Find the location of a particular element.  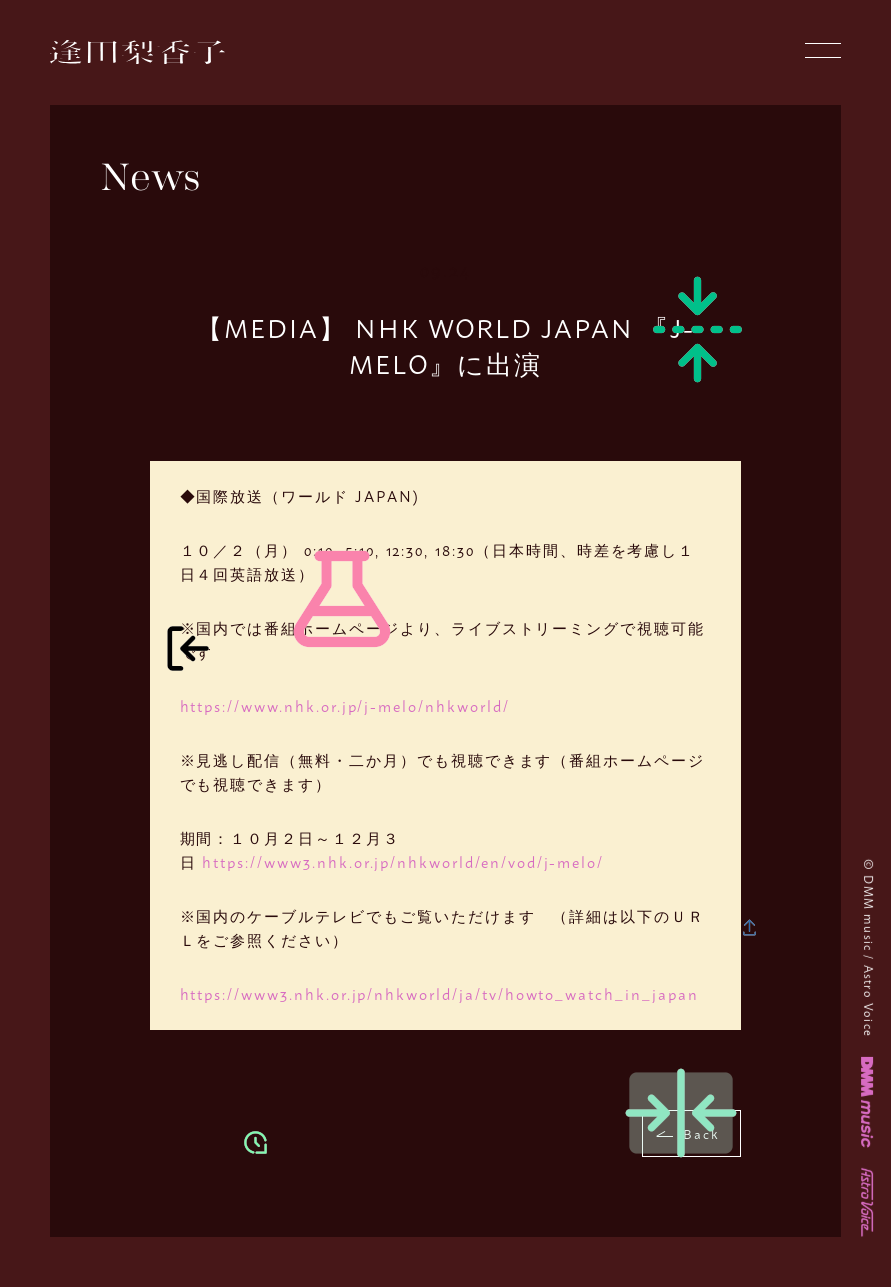

access experimental or beta features is located at coordinates (342, 599).